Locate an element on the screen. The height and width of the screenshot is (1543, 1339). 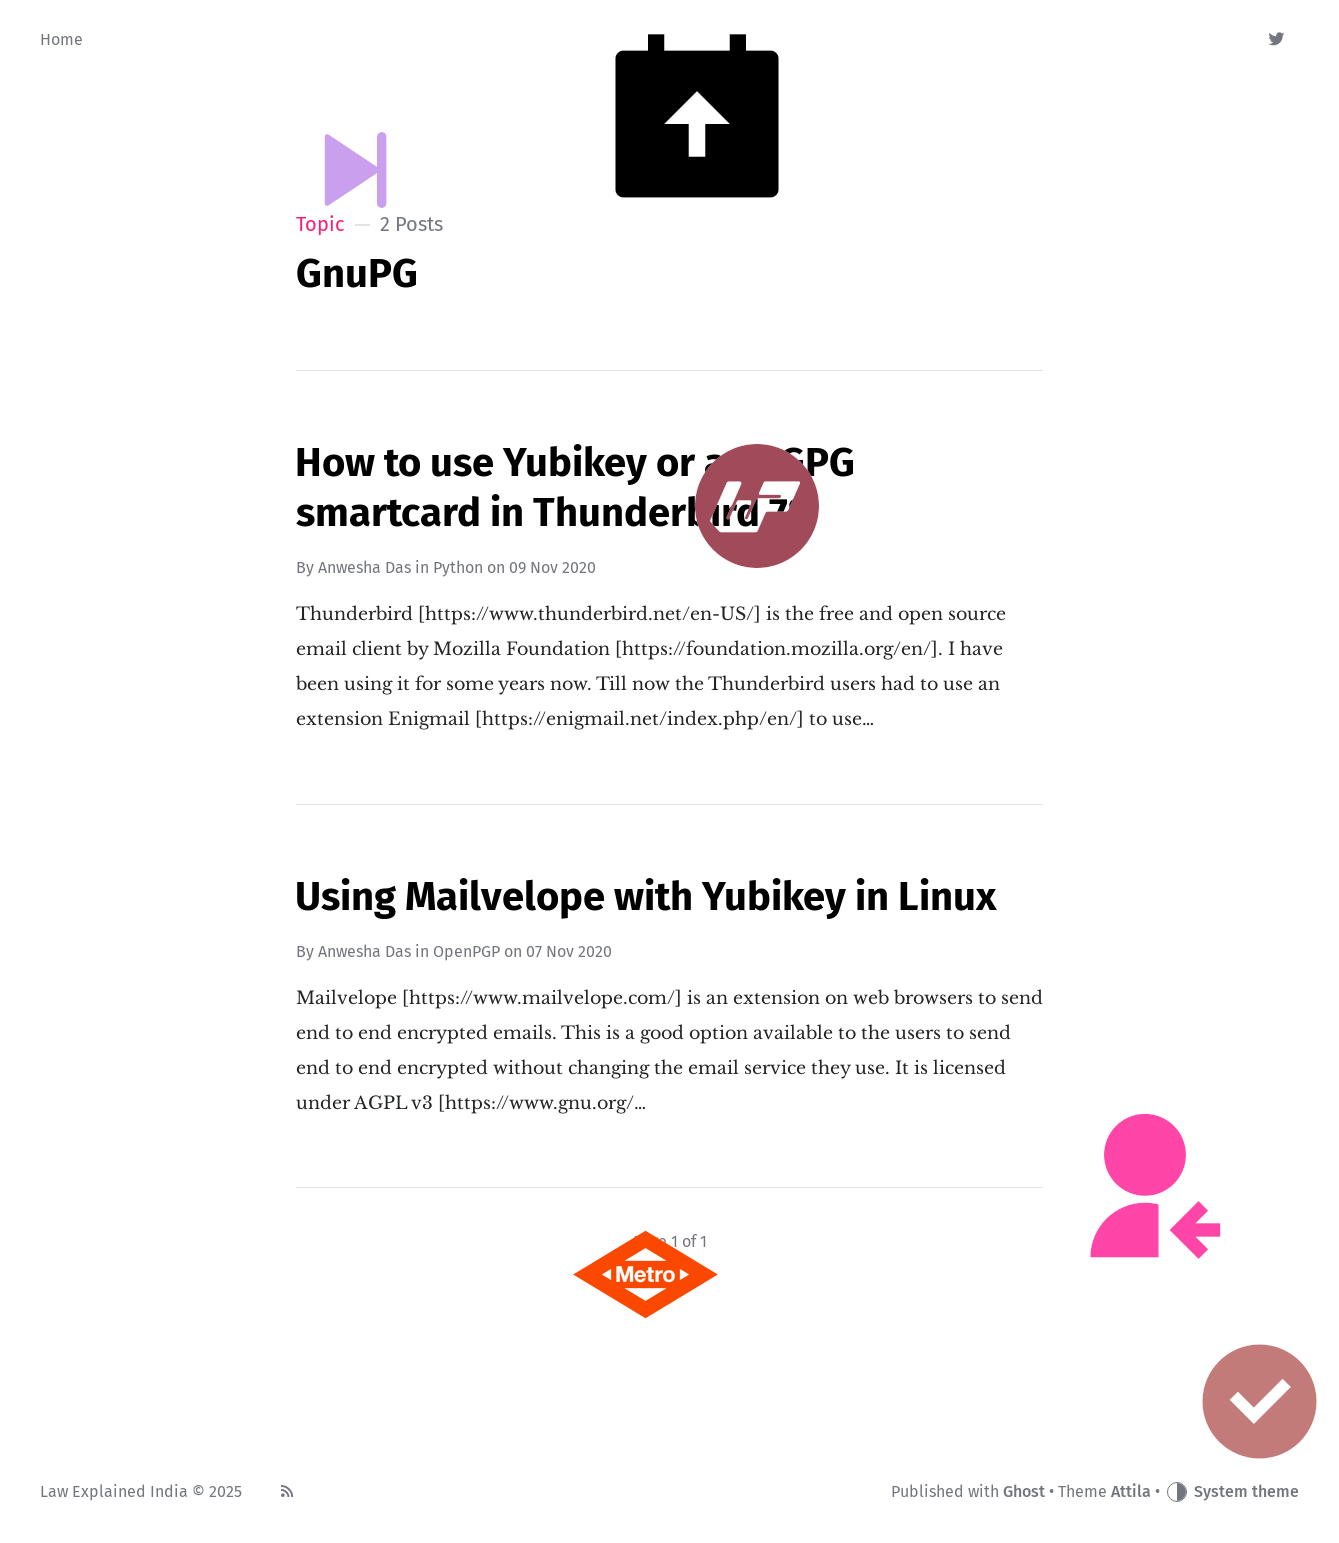
open the Metro de Madrid transit app is located at coordinates (645, 1274).